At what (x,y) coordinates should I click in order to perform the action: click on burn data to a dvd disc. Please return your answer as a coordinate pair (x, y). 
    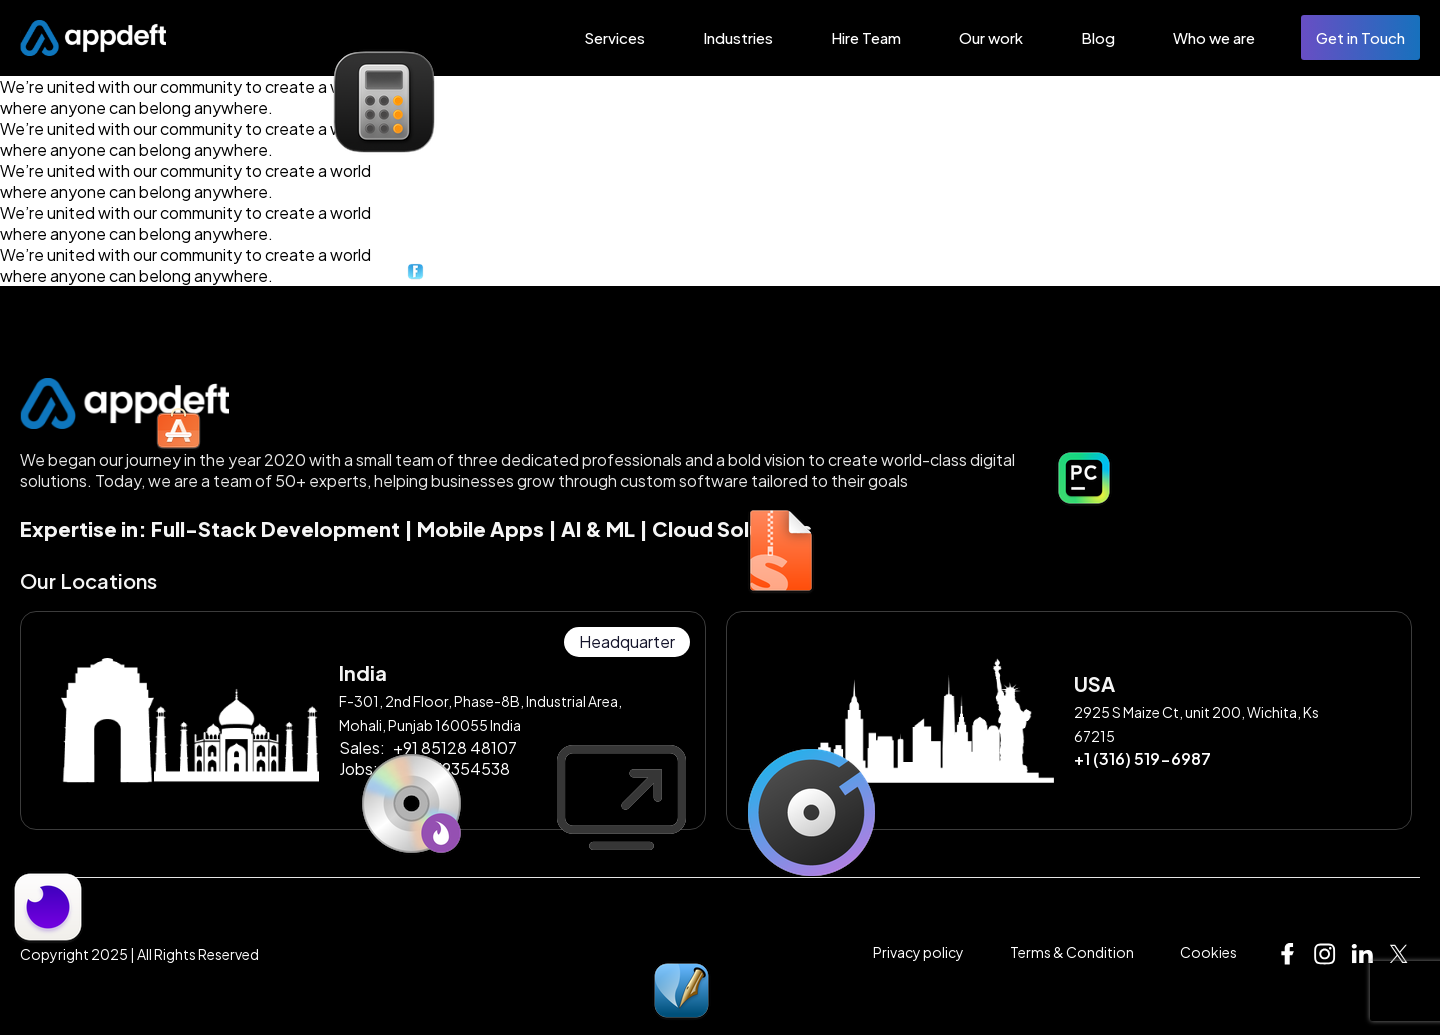
    Looking at the image, I should click on (411, 803).